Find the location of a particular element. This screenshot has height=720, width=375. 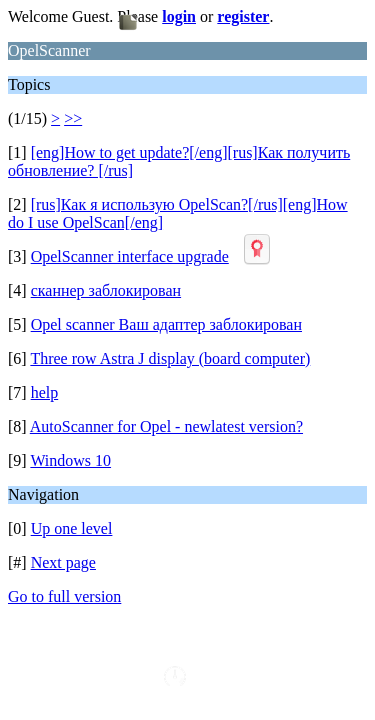

view system performance metrics is located at coordinates (175, 676).